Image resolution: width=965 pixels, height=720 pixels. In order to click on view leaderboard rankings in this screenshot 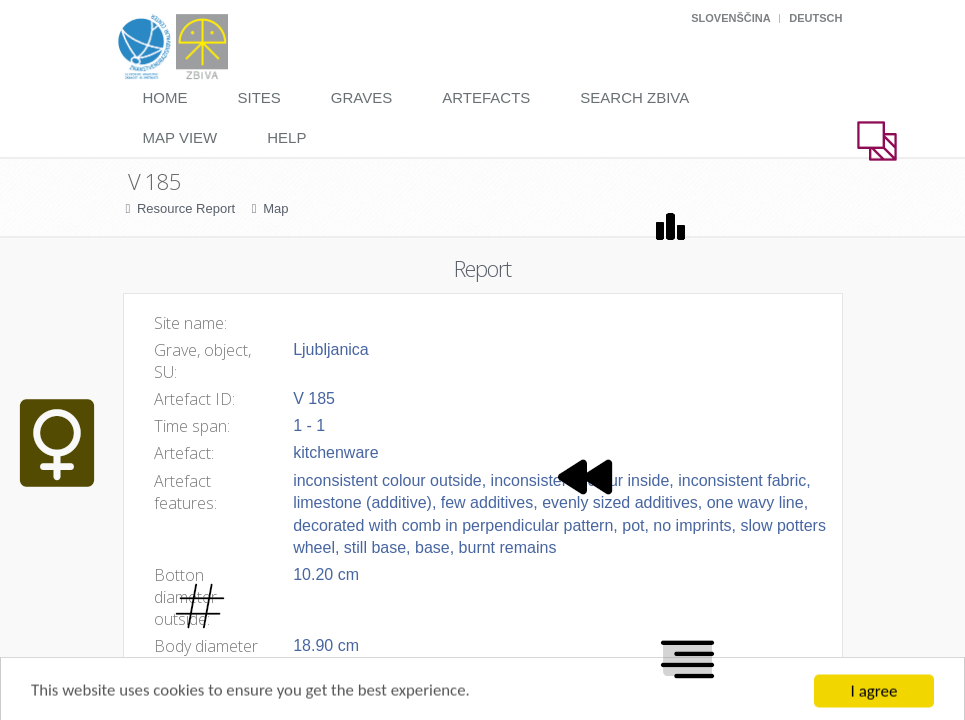, I will do `click(670, 226)`.